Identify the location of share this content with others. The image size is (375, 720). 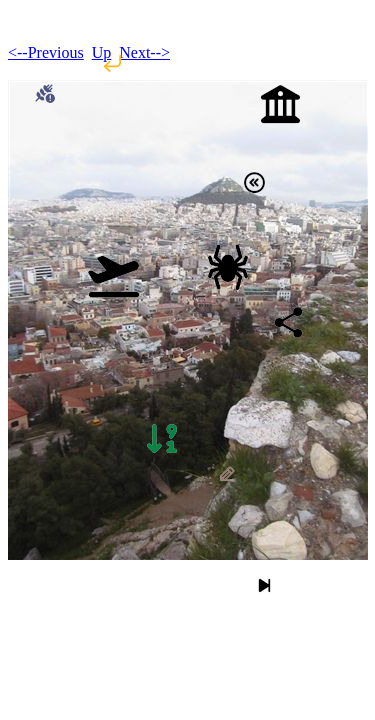
(288, 322).